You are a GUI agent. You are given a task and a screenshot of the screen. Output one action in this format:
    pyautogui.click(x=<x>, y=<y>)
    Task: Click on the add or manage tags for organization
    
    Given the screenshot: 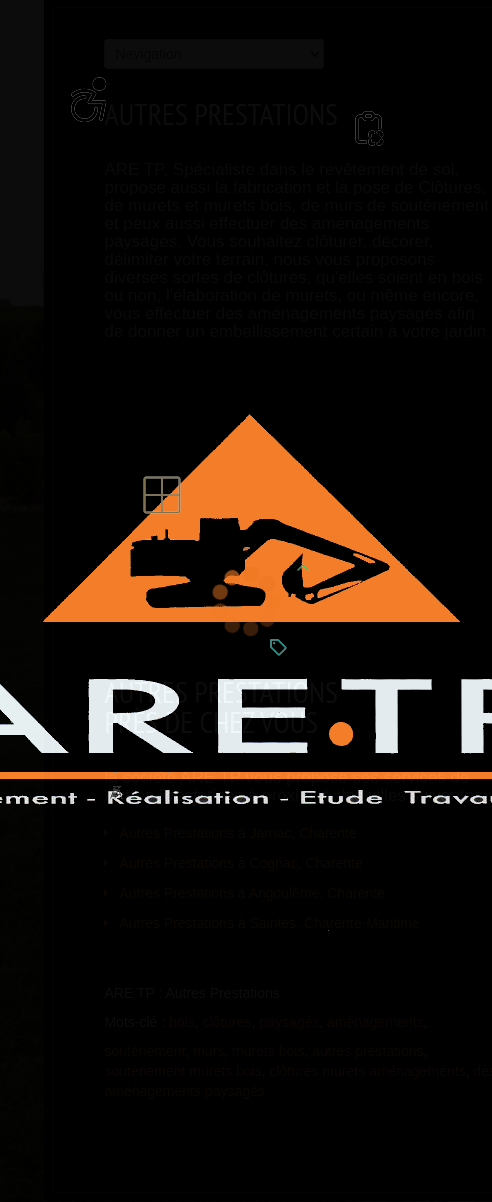 What is the action you would take?
    pyautogui.click(x=277, y=646)
    